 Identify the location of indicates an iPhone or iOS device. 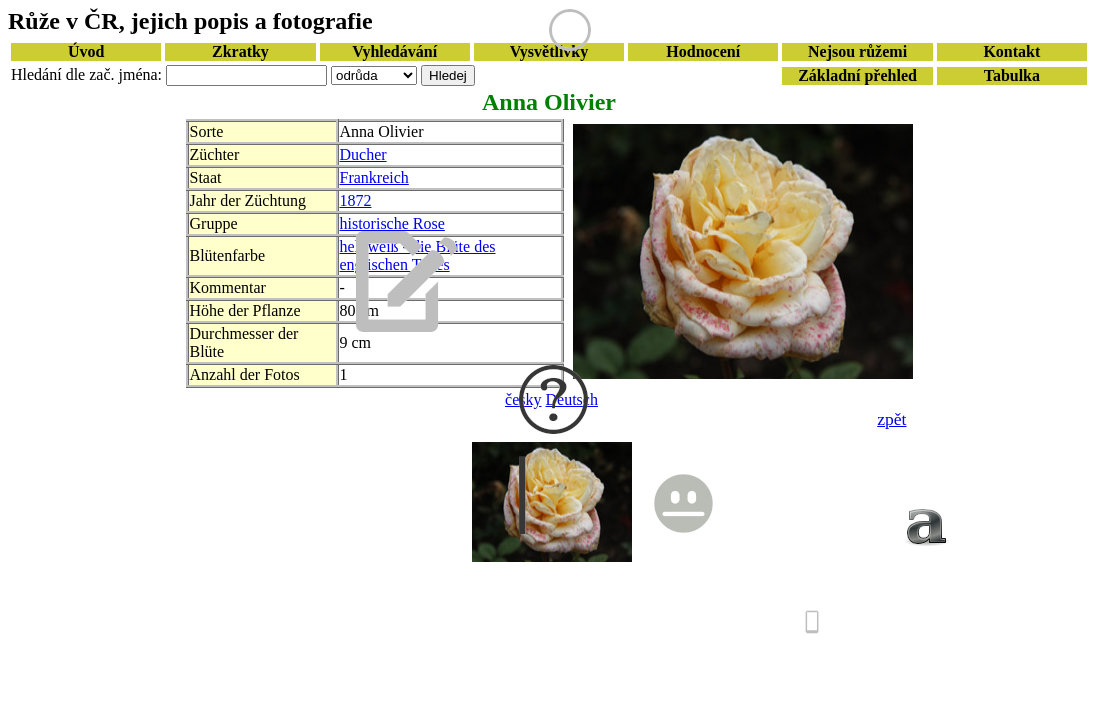
(812, 622).